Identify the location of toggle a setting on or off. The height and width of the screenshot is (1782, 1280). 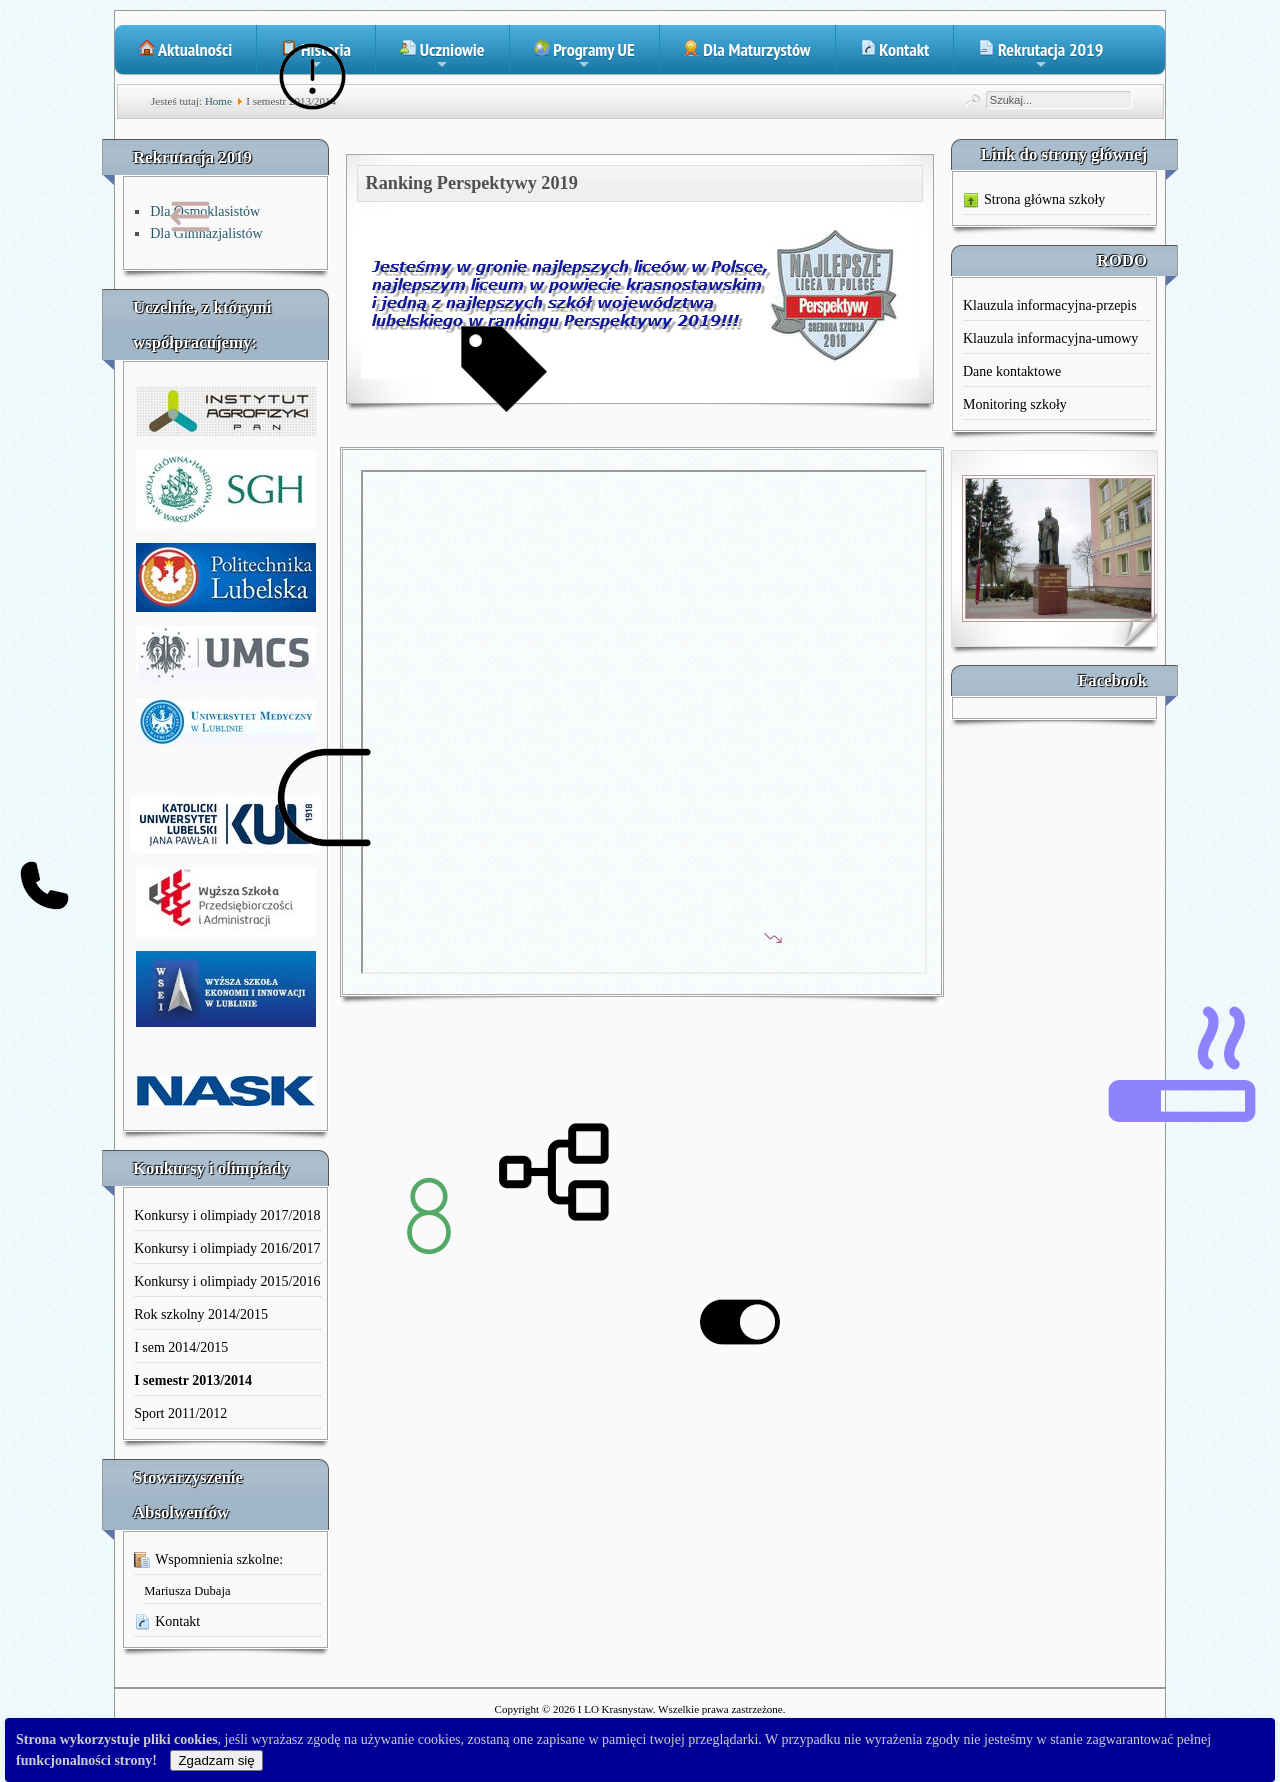
(740, 1322).